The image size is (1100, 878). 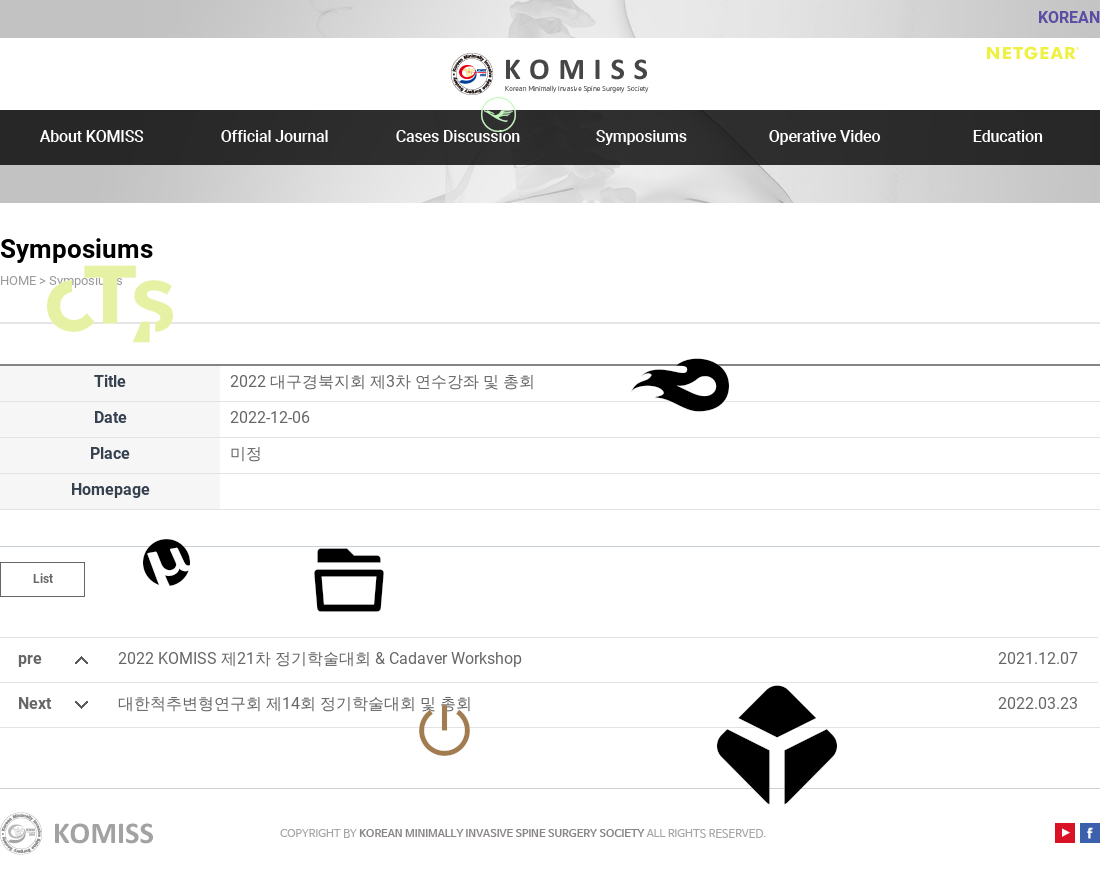 What do you see at coordinates (349, 580) in the screenshot?
I see `open folder to view files` at bounding box center [349, 580].